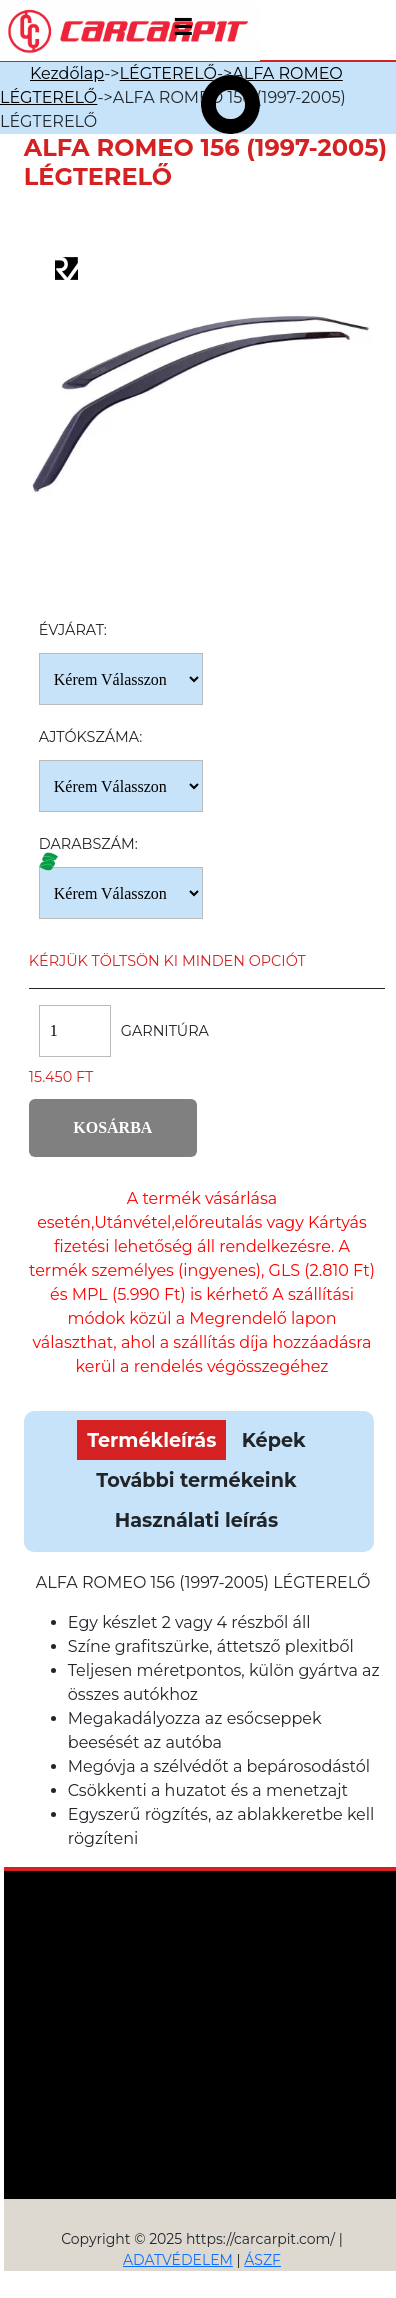  What do you see at coordinates (66, 268) in the screenshot?
I see `indicates RISC-V architecture compatibility` at bounding box center [66, 268].